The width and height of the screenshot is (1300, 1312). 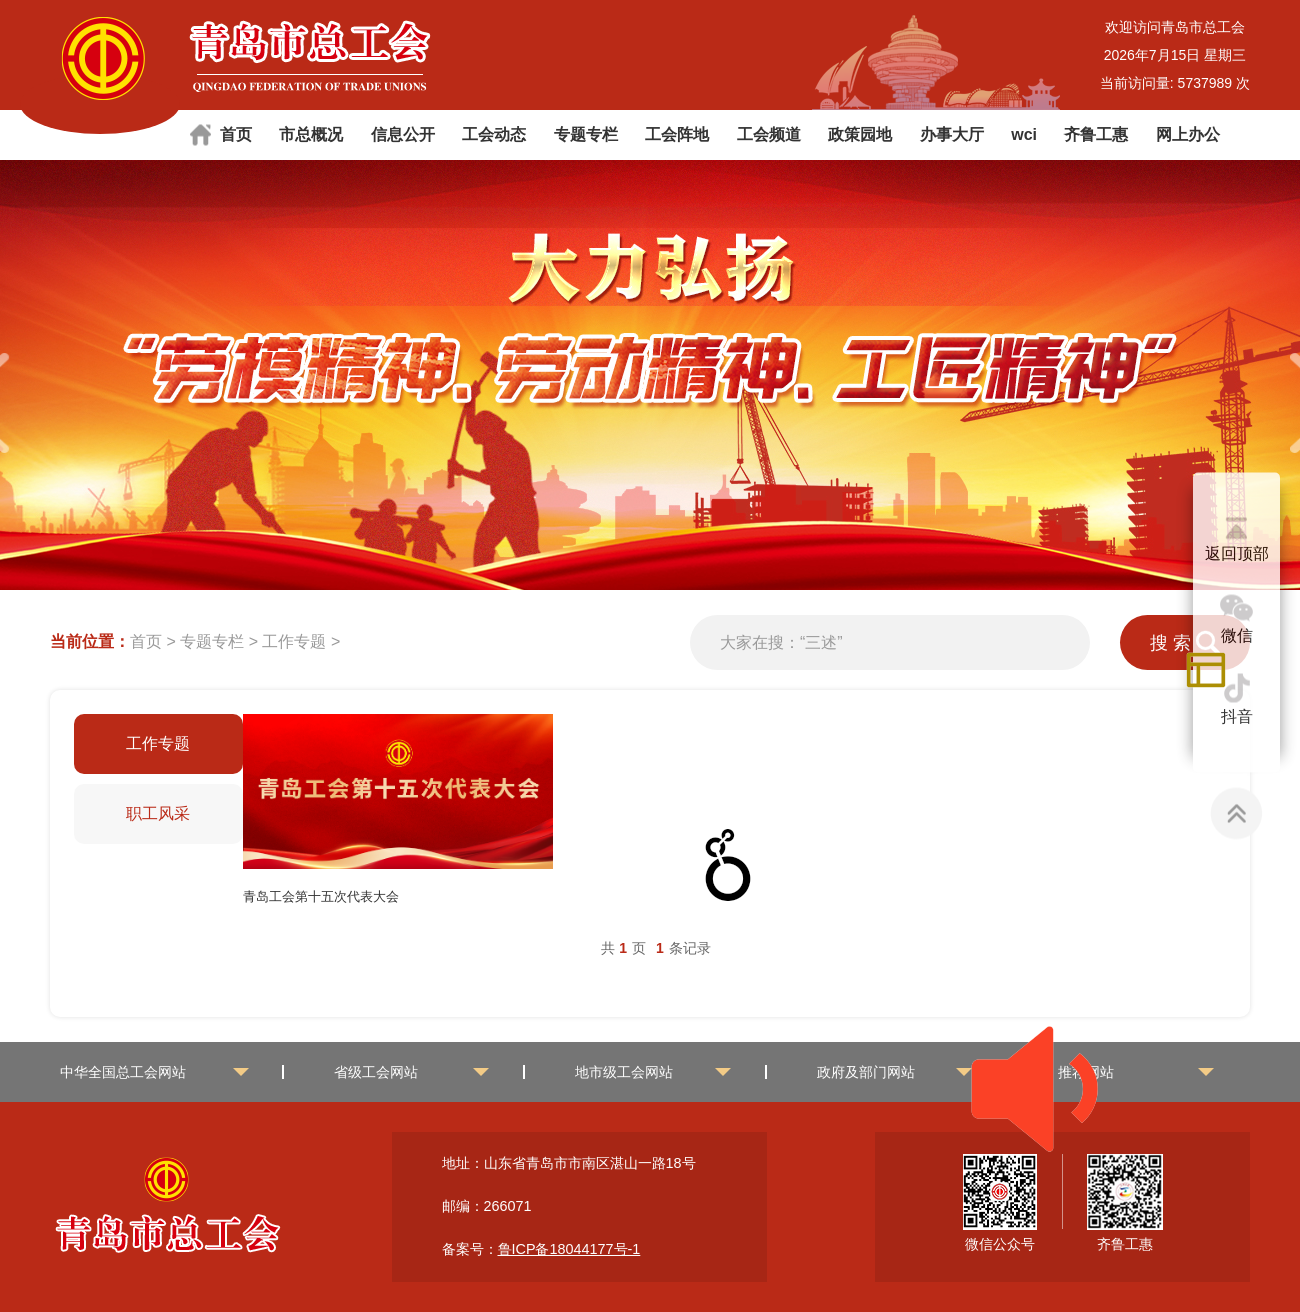 What do you see at coordinates (728, 865) in the screenshot?
I see `open looker data analytics platform` at bounding box center [728, 865].